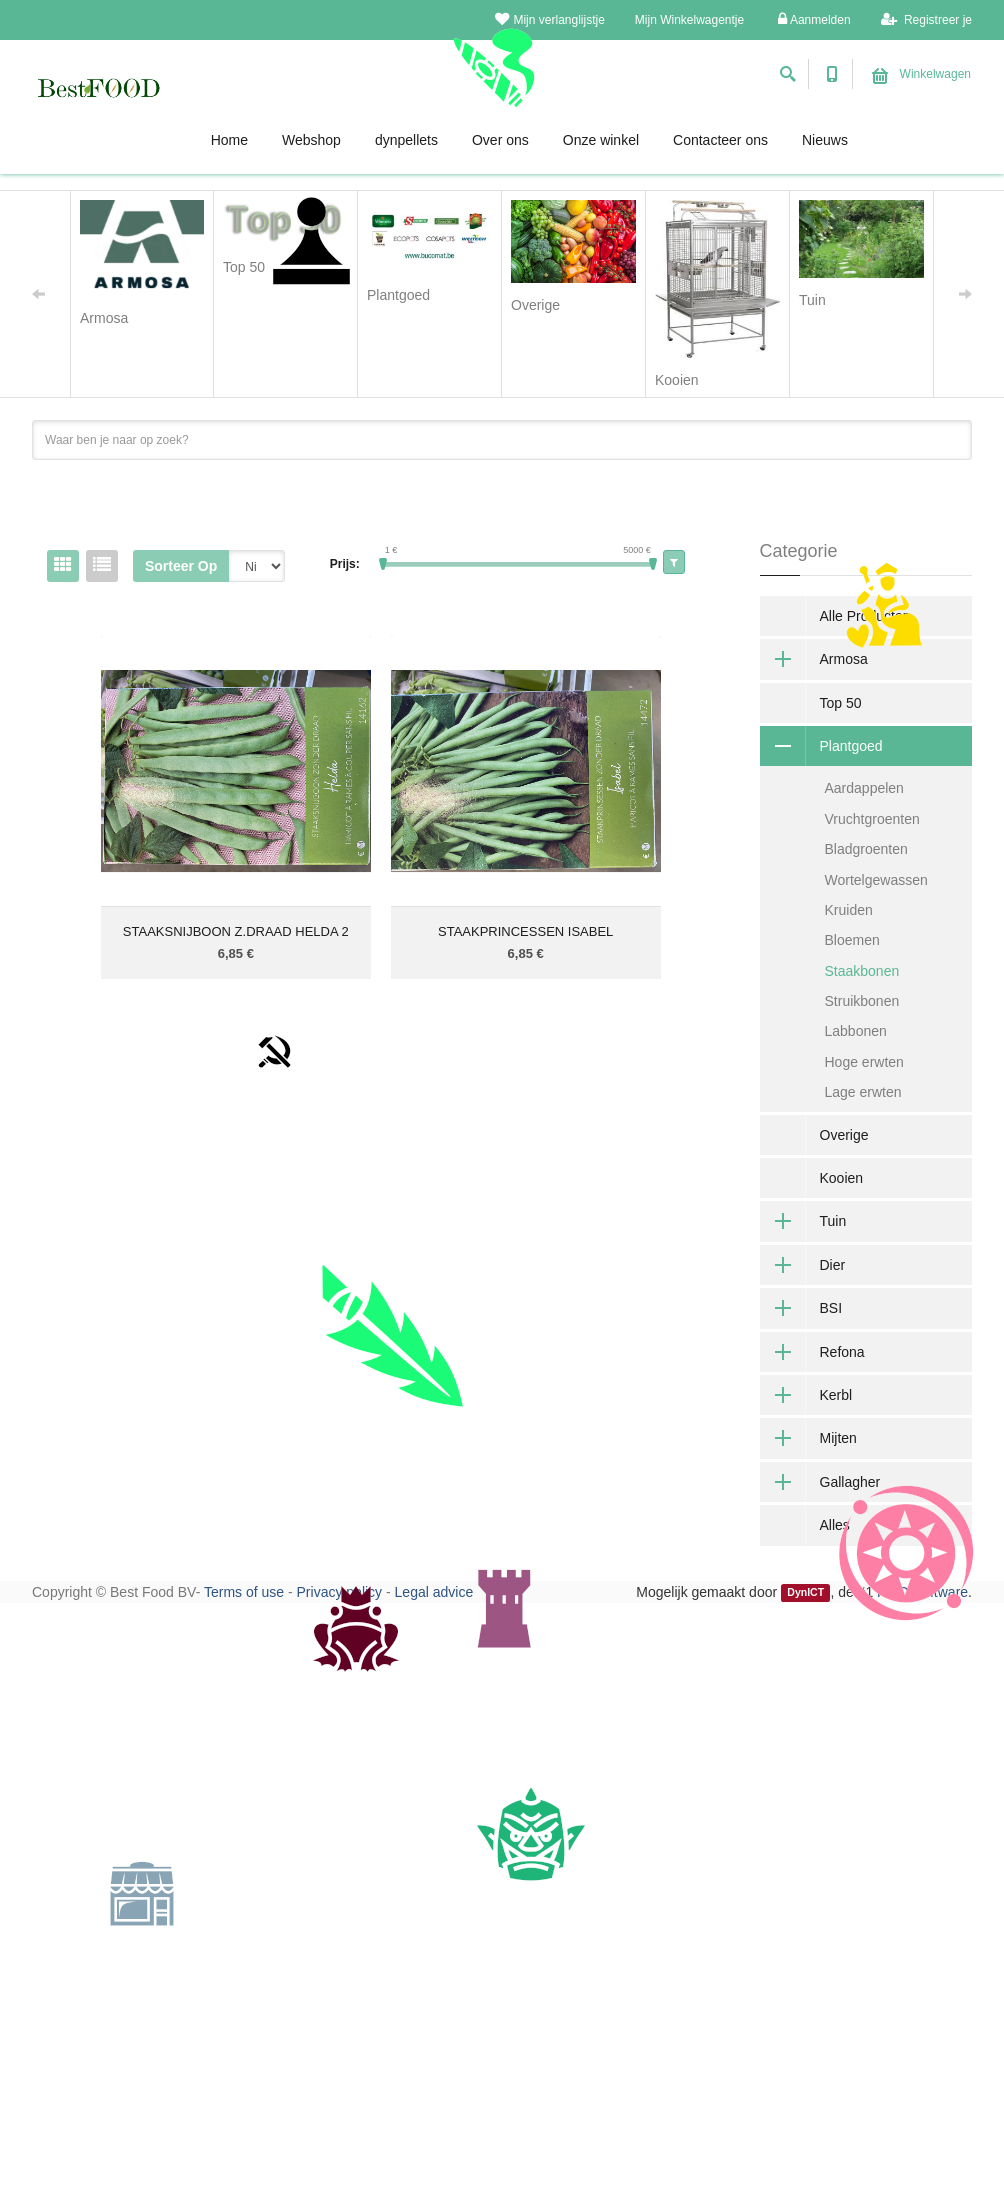  I want to click on play chess or start a chess game, so click(311, 227).